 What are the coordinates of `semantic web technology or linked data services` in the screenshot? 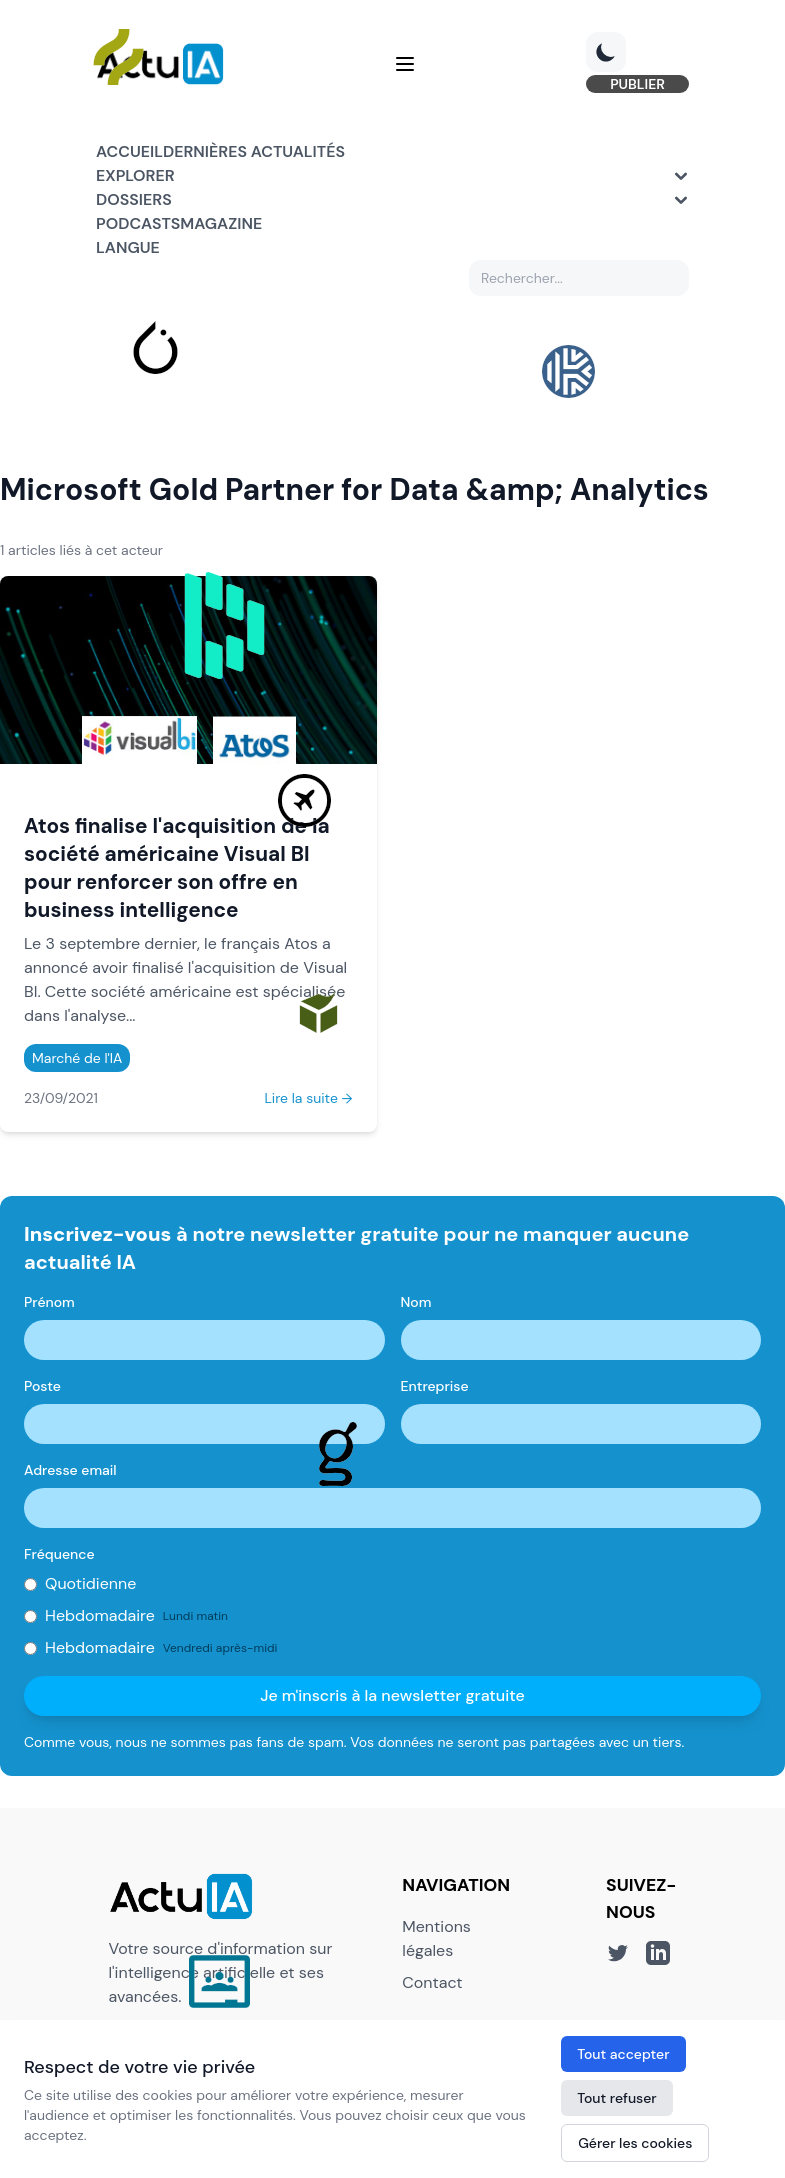 It's located at (318, 1011).